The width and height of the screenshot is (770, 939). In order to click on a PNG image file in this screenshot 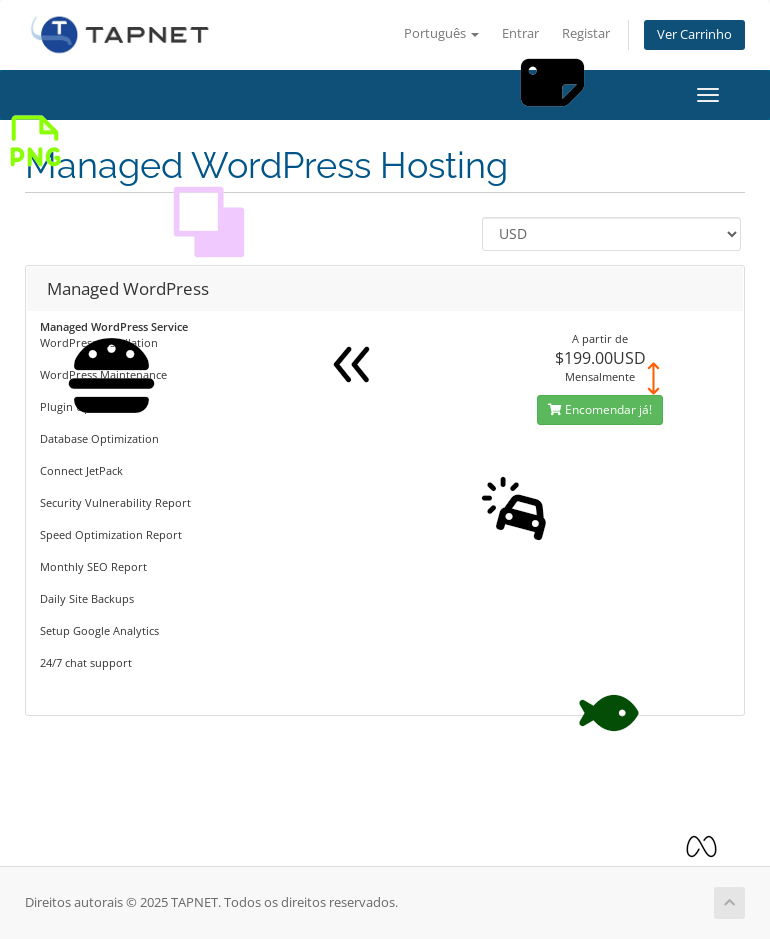, I will do `click(35, 143)`.